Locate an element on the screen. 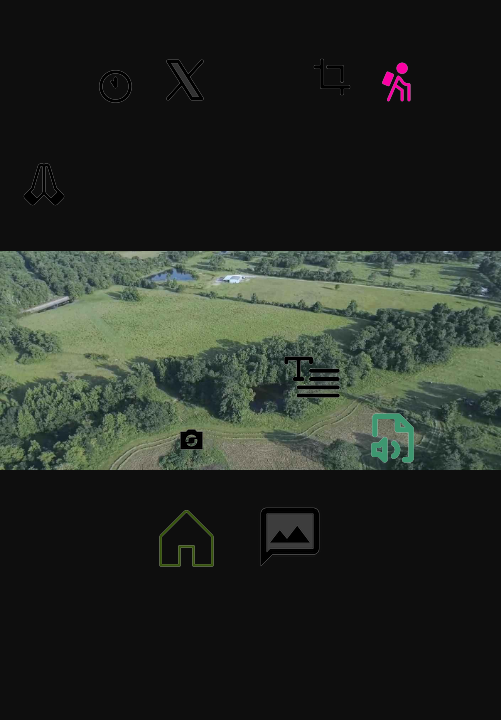 The width and height of the screenshot is (501, 720). access hiking trails or outdoor activities is located at coordinates (398, 82).